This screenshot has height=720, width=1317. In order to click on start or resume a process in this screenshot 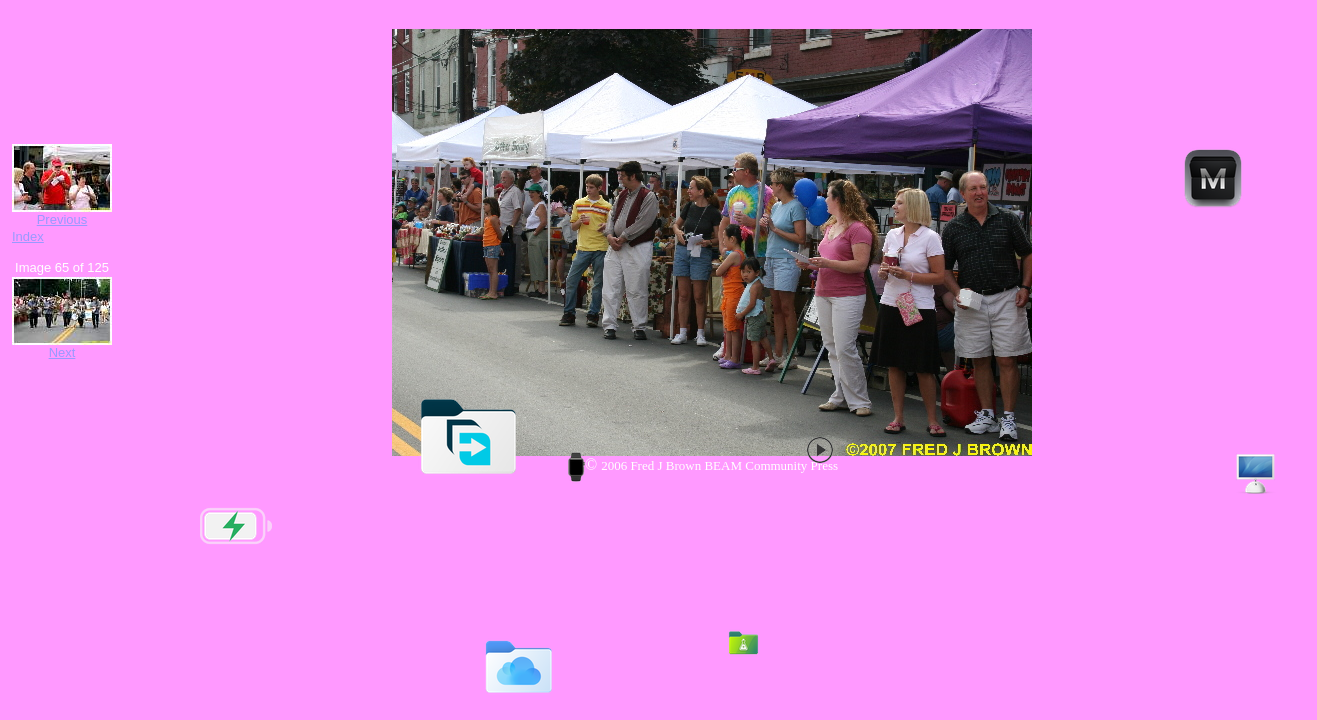, I will do `click(820, 450)`.